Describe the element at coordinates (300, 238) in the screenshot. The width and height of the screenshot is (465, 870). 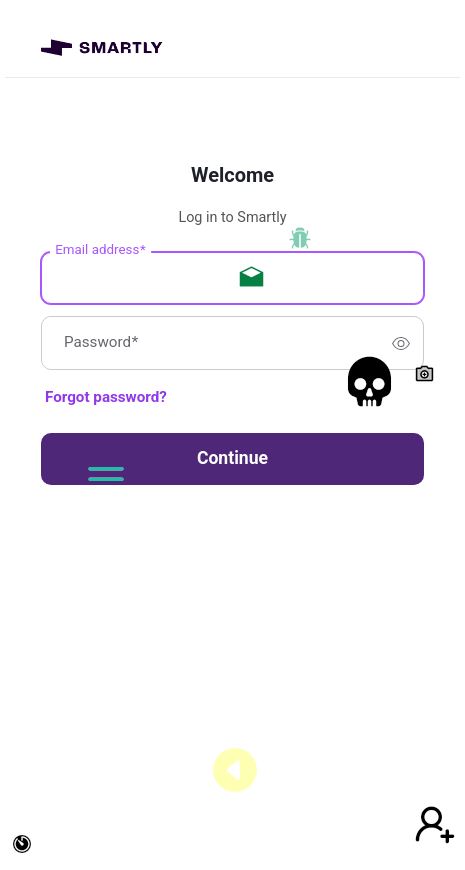
I see `report a bug or issue` at that location.